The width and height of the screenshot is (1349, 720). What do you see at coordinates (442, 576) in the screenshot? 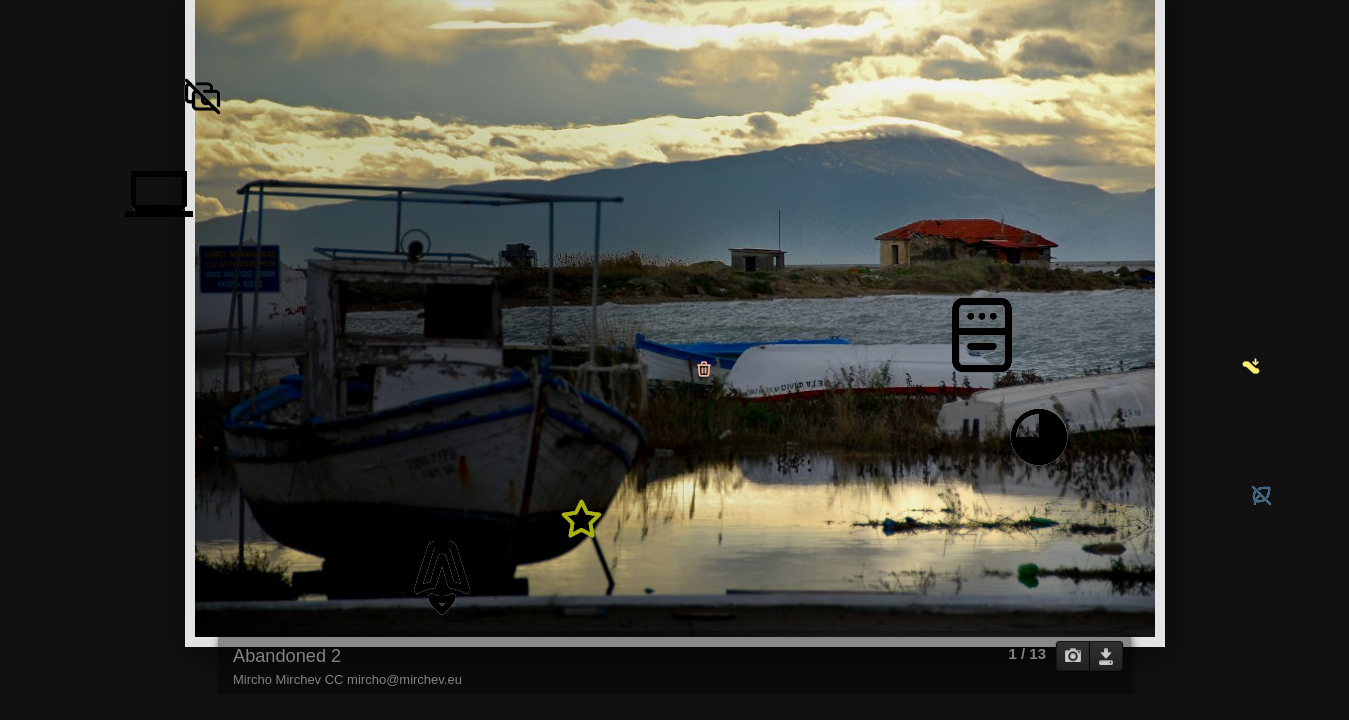
I see `astro framework logo` at bounding box center [442, 576].